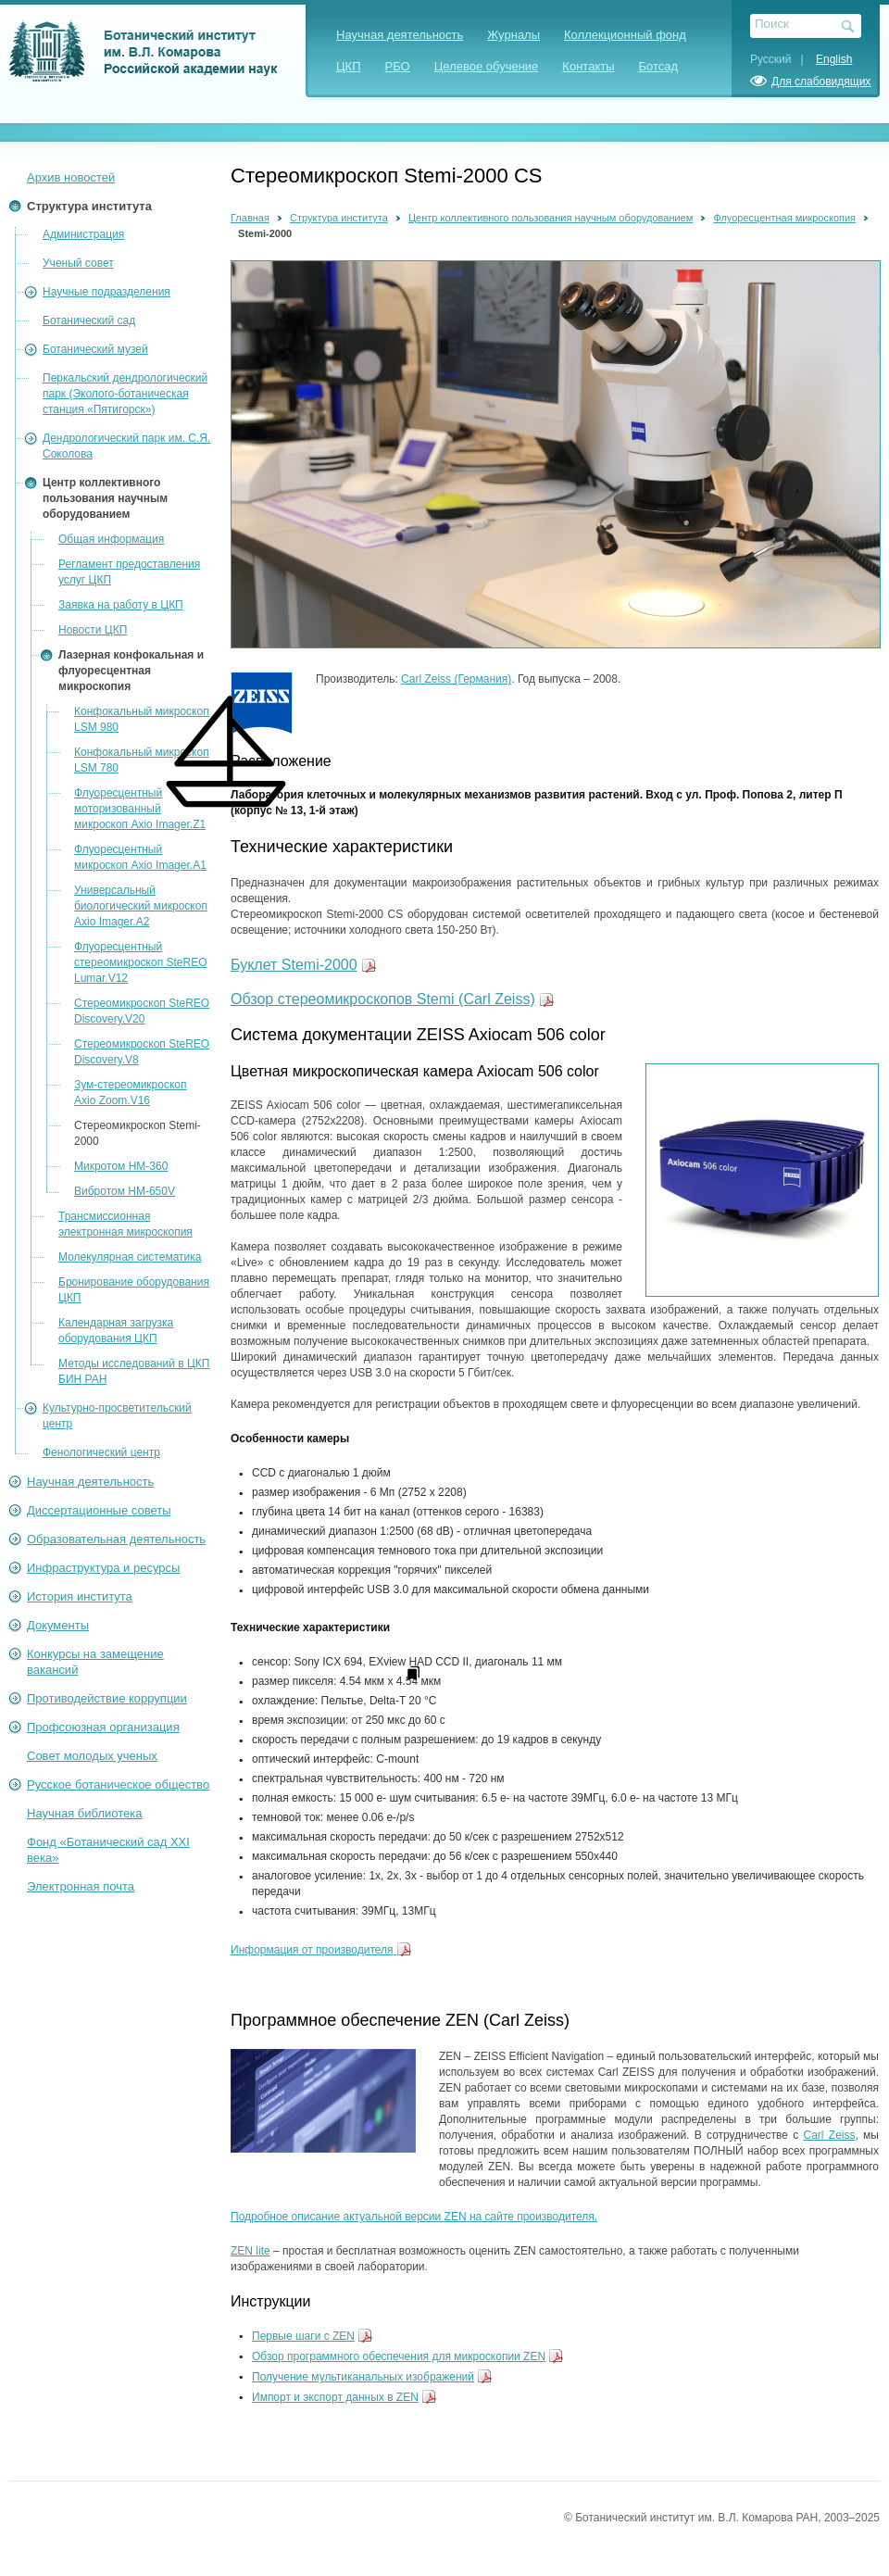 This screenshot has width=889, height=2576. What do you see at coordinates (226, 760) in the screenshot?
I see `access sailing or boating features` at bounding box center [226, 760].